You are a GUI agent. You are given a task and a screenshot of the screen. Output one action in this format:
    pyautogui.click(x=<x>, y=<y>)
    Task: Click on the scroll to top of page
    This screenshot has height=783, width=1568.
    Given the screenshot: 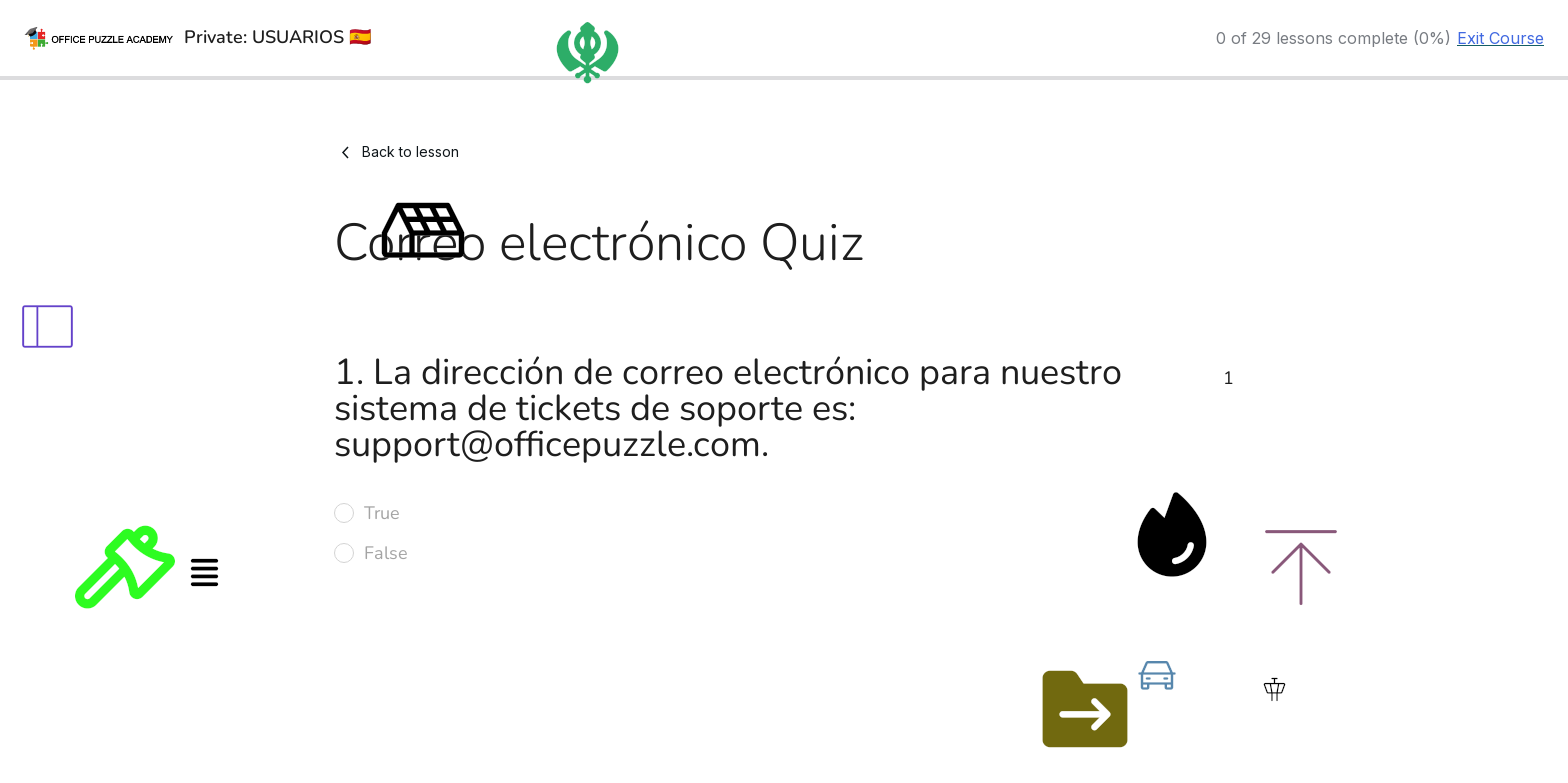 What is the action you would take?
    pyautogui.click(x=1301, y=566)
    